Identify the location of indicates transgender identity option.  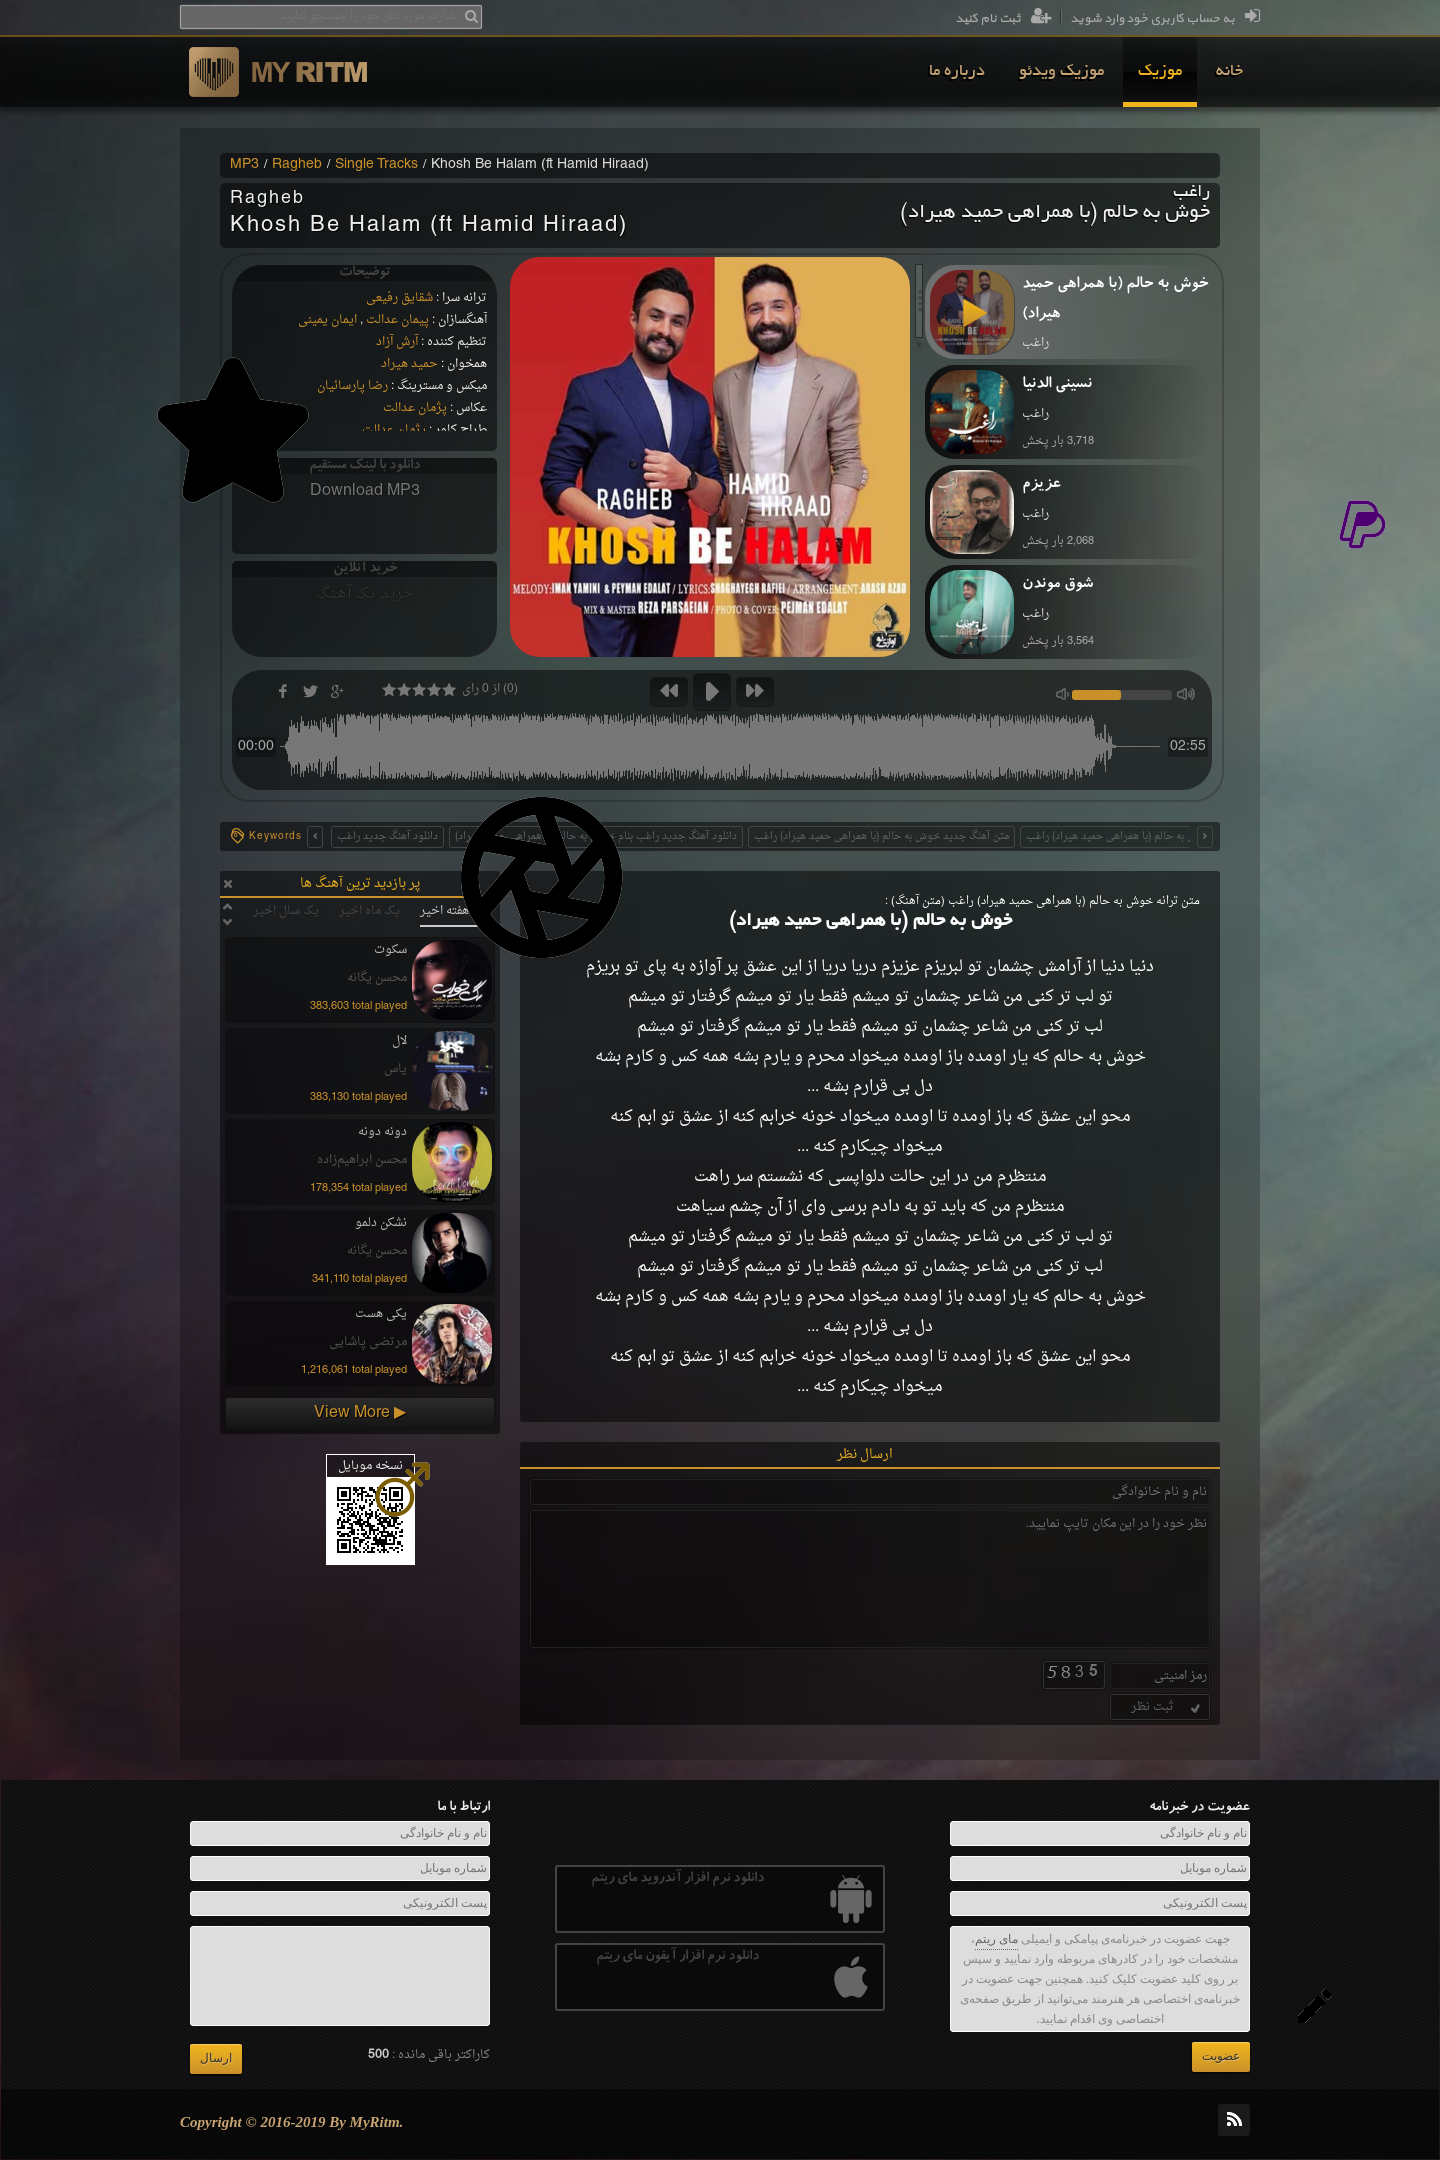
(403, 1488).